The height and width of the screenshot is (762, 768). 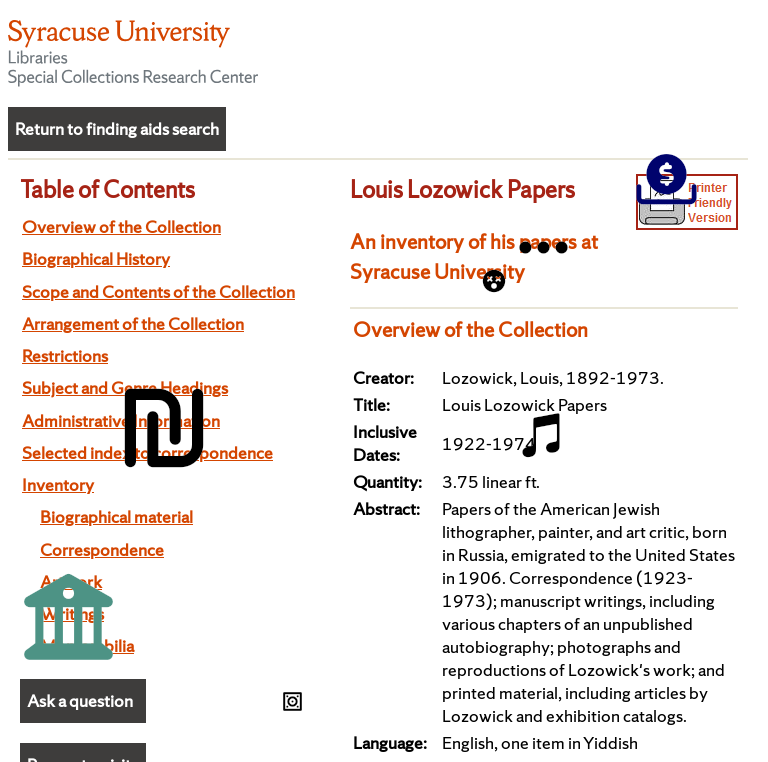 I want to click on indicates Israeli shekel currency, so click(x=164, y=428).